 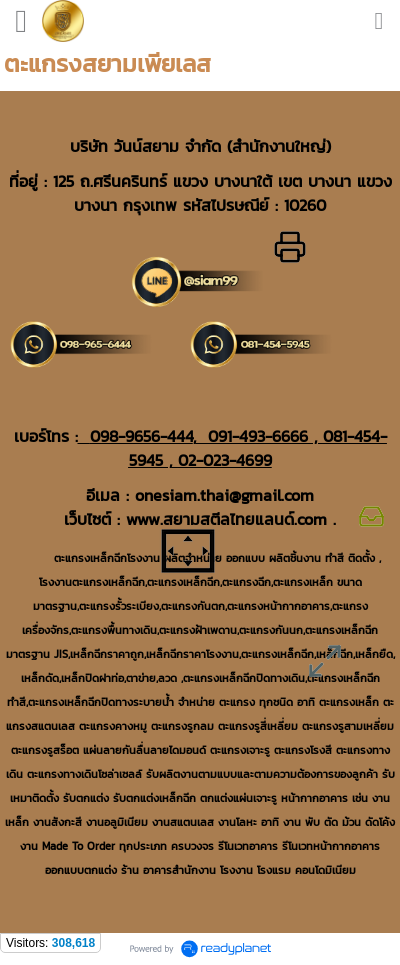 What do you see at coordinates (290, 247) in the screenshot?
I see `print the current document` at bounding box center [290, 247].